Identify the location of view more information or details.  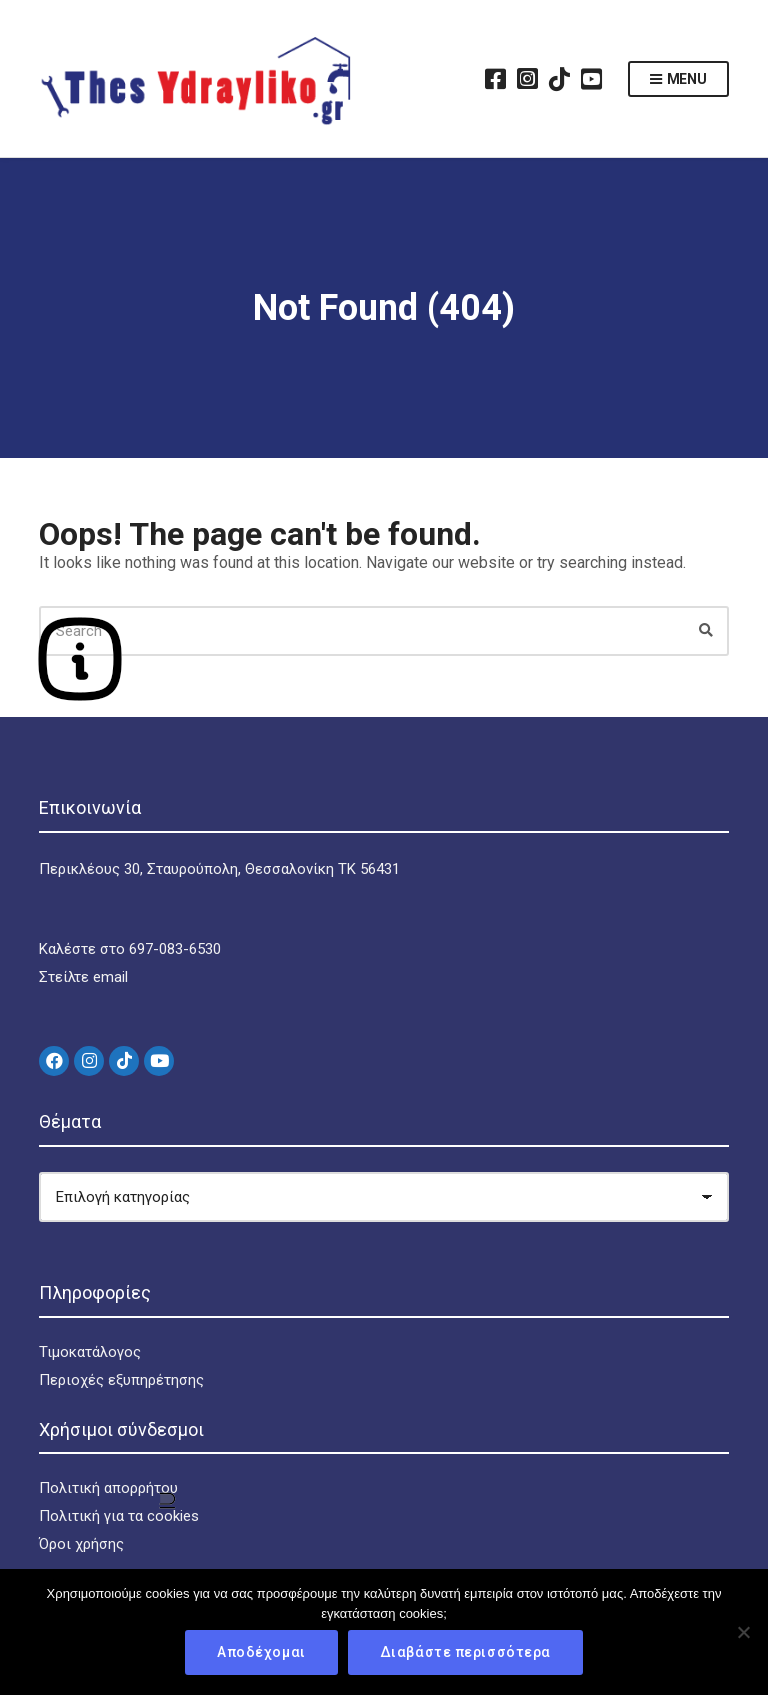
(80, 659).